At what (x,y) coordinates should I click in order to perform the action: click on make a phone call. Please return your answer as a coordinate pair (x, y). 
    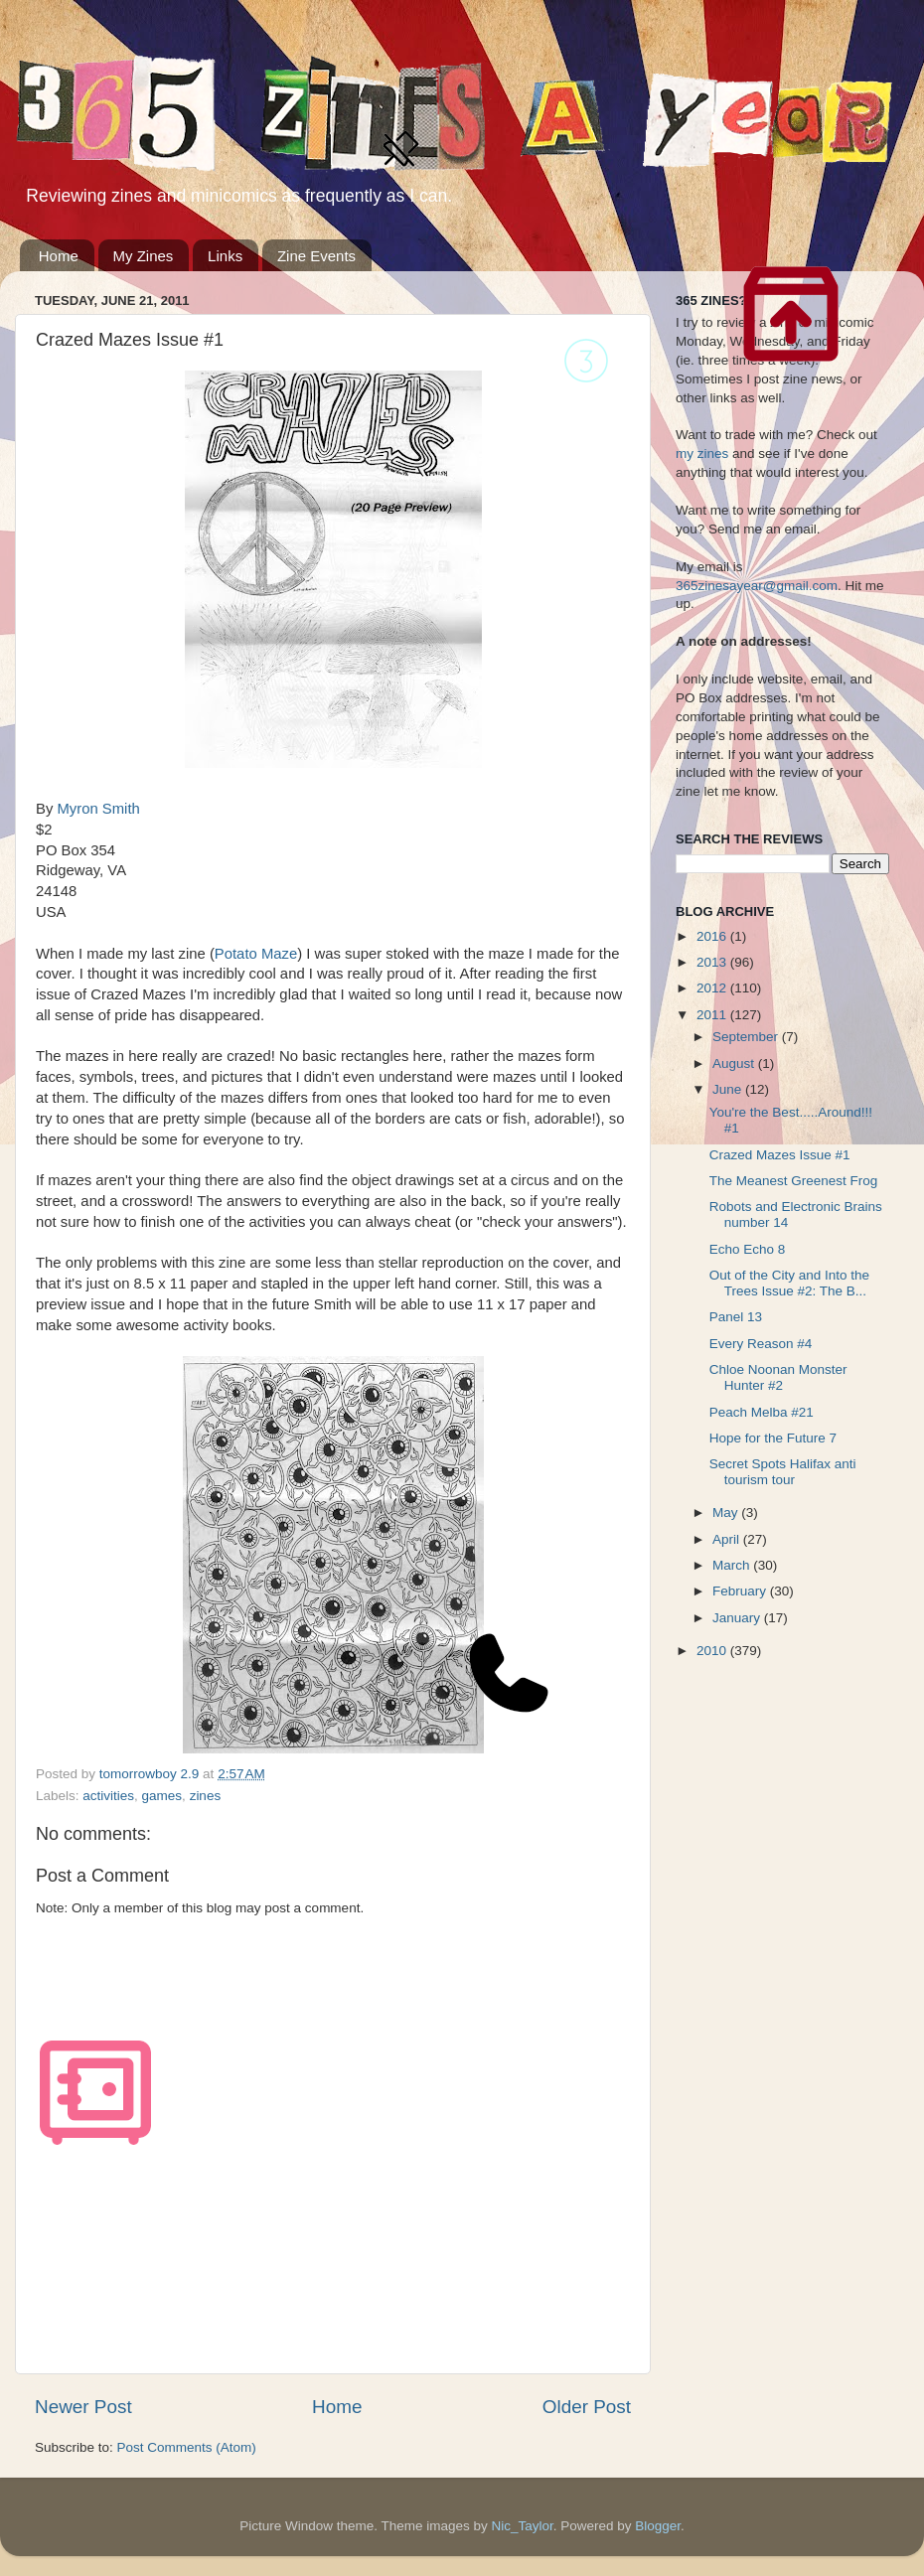
    Looking at the image, I should click on (507, 1674).